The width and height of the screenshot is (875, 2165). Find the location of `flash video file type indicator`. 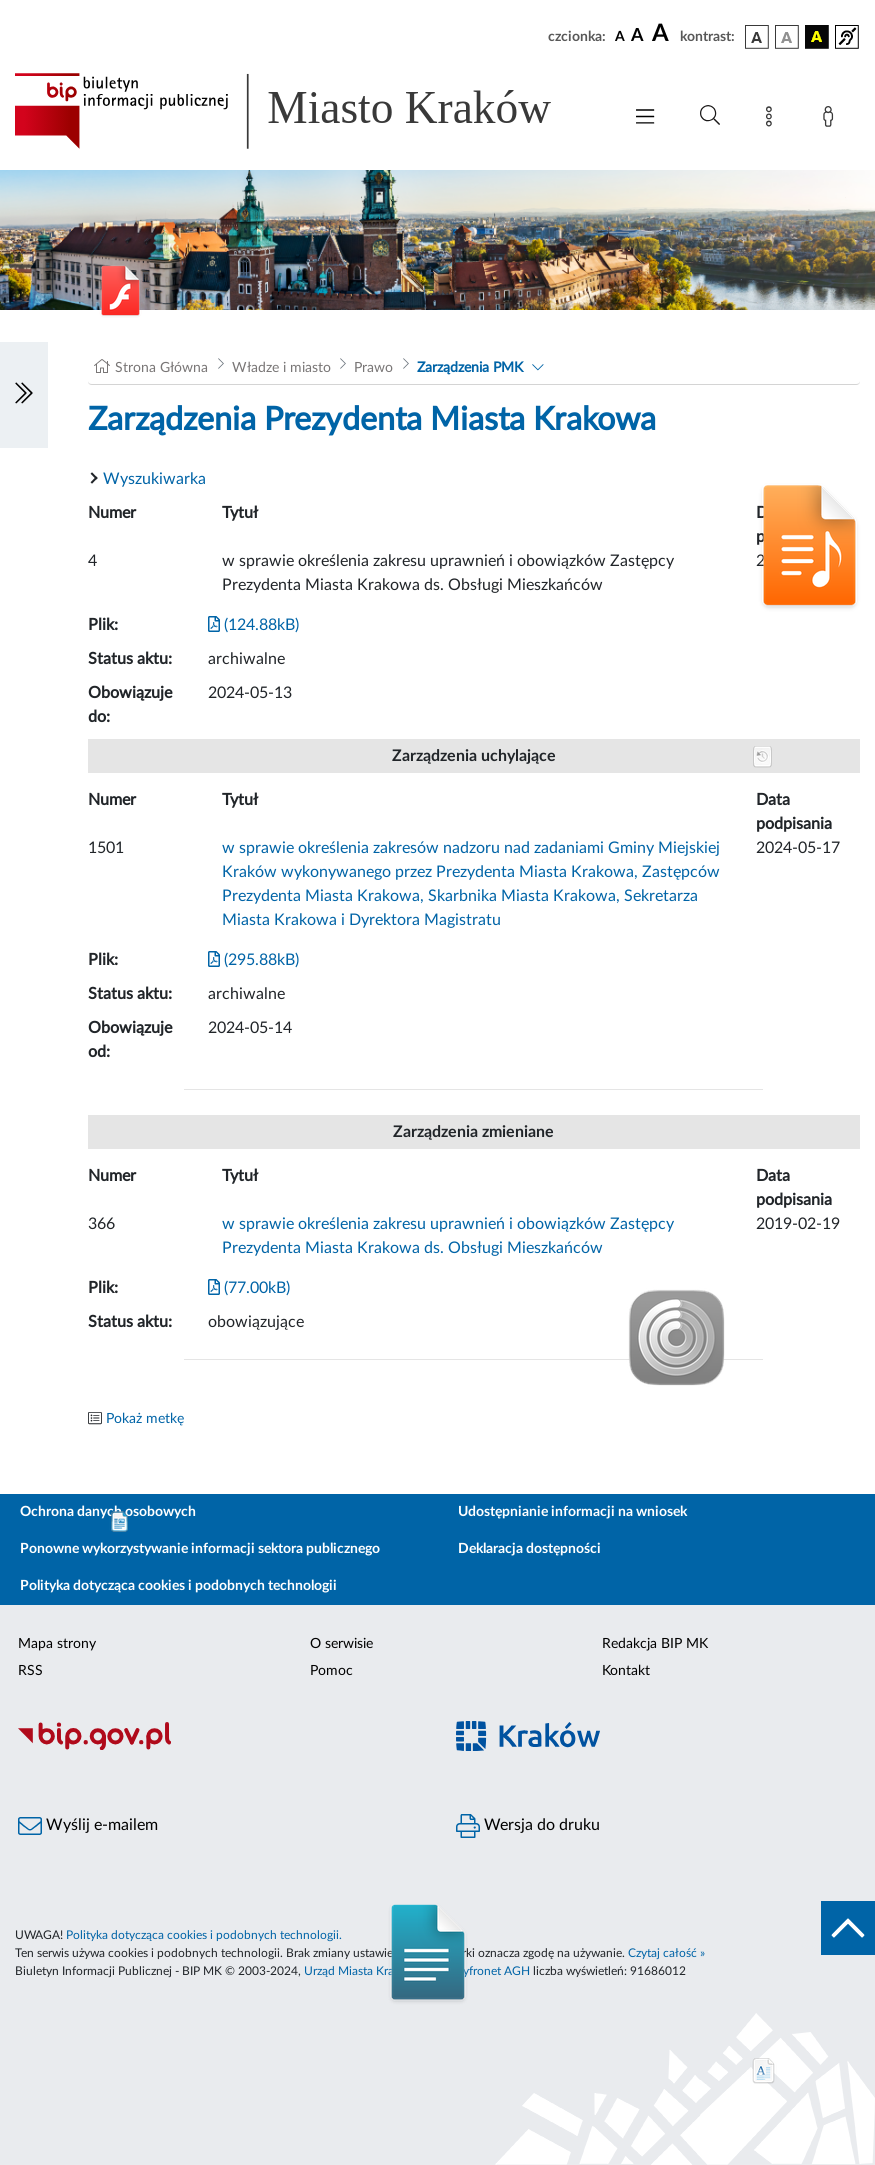

flash video file type indicator is located at coordinates (120, 291).